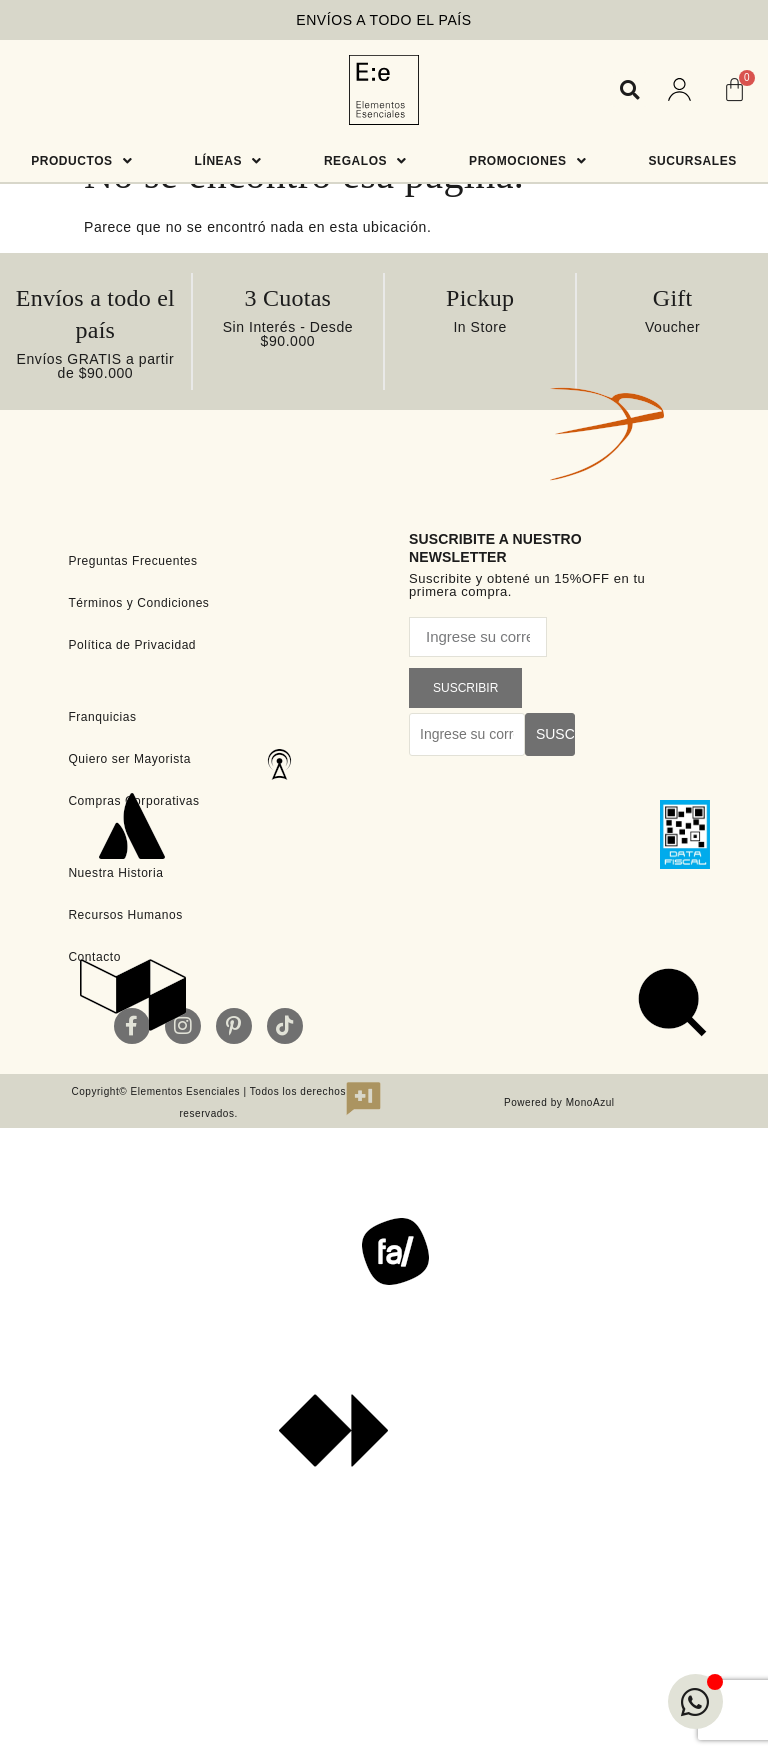 Image resolution: width=768 pixels, height=1754 pixels. Describe the element at coordinates (133, 995) in the screenshot. I see `open Buildkite CI/CD dashboard` at that location.